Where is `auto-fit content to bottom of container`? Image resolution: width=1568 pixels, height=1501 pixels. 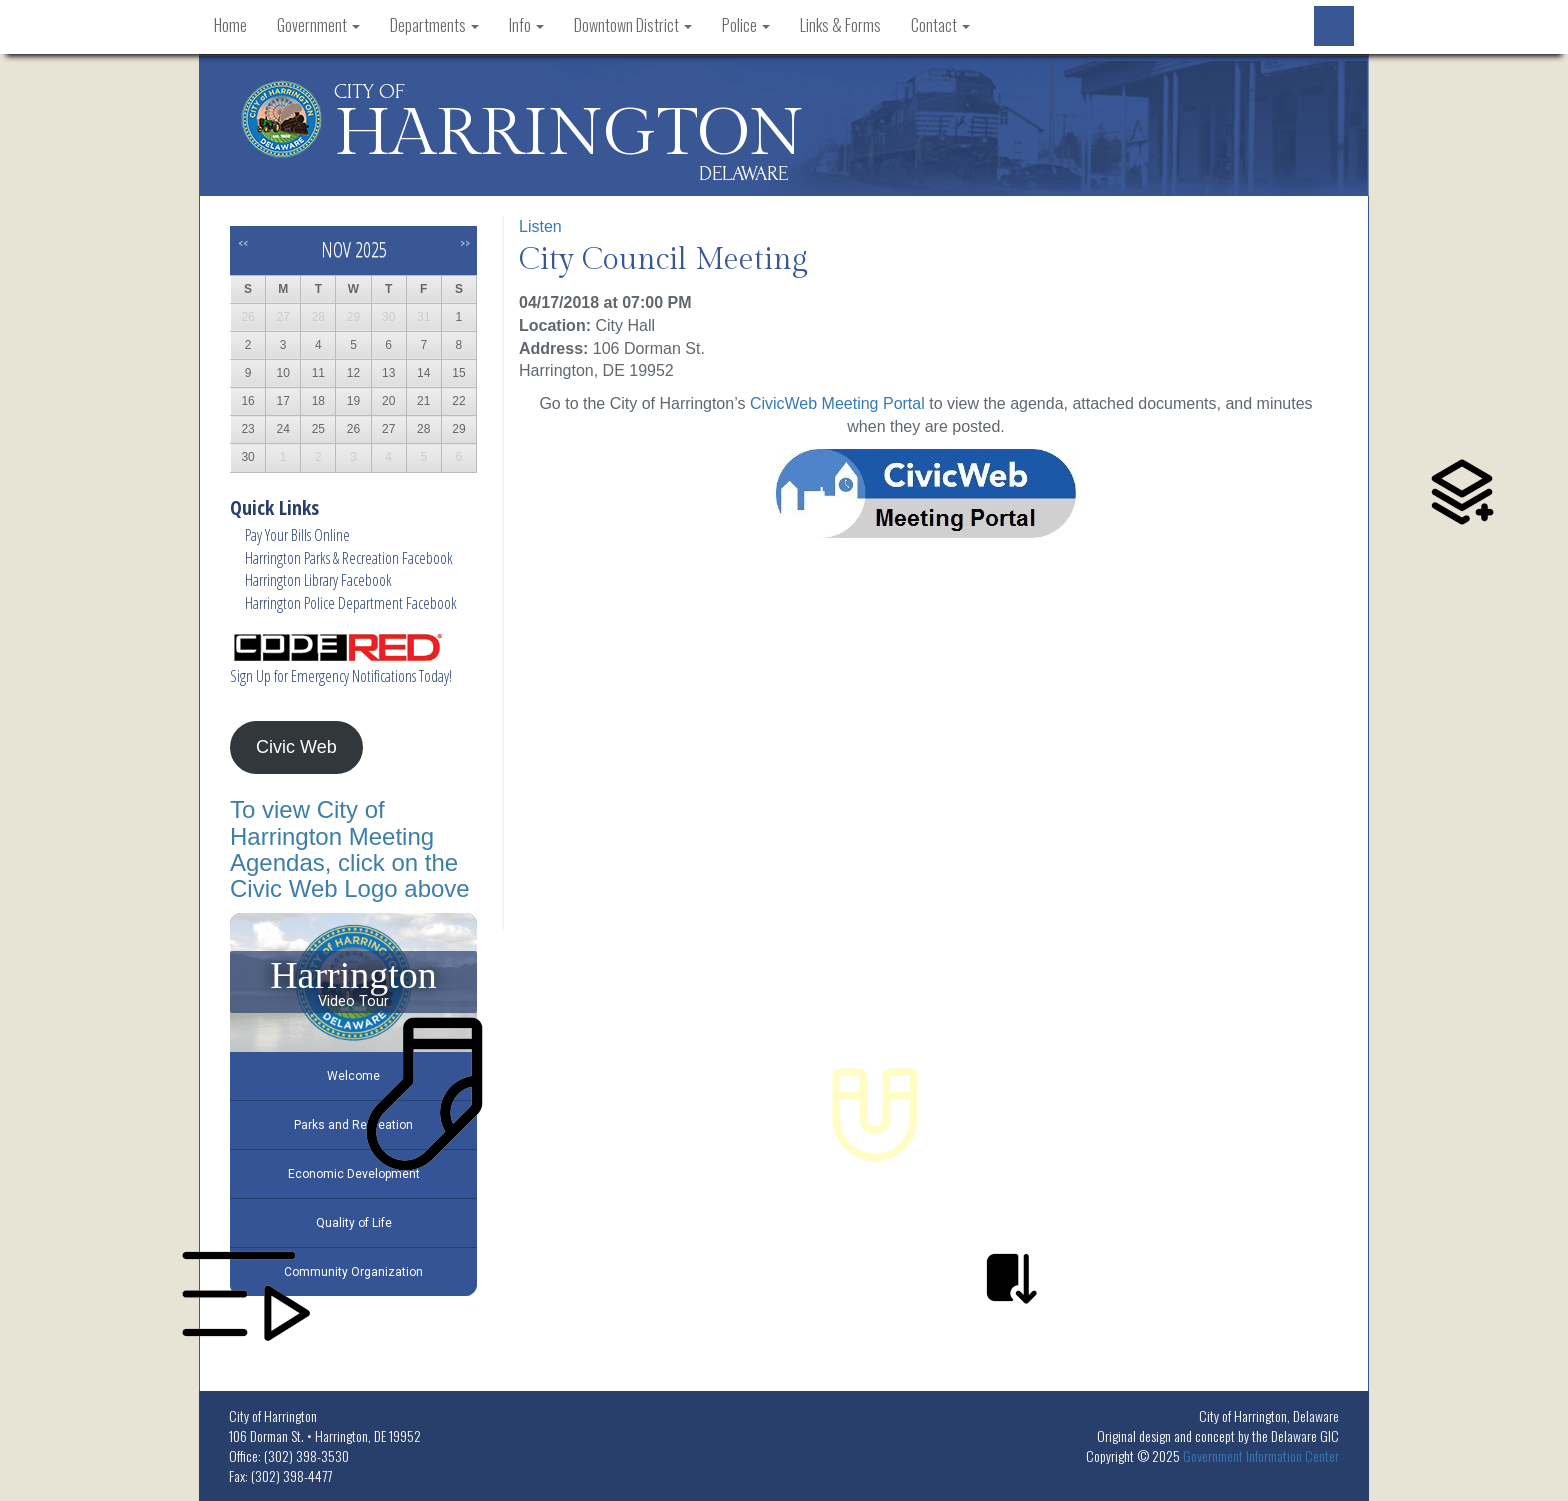 auto-fit content to bottom of container is located at coordinates (1010, 1277).